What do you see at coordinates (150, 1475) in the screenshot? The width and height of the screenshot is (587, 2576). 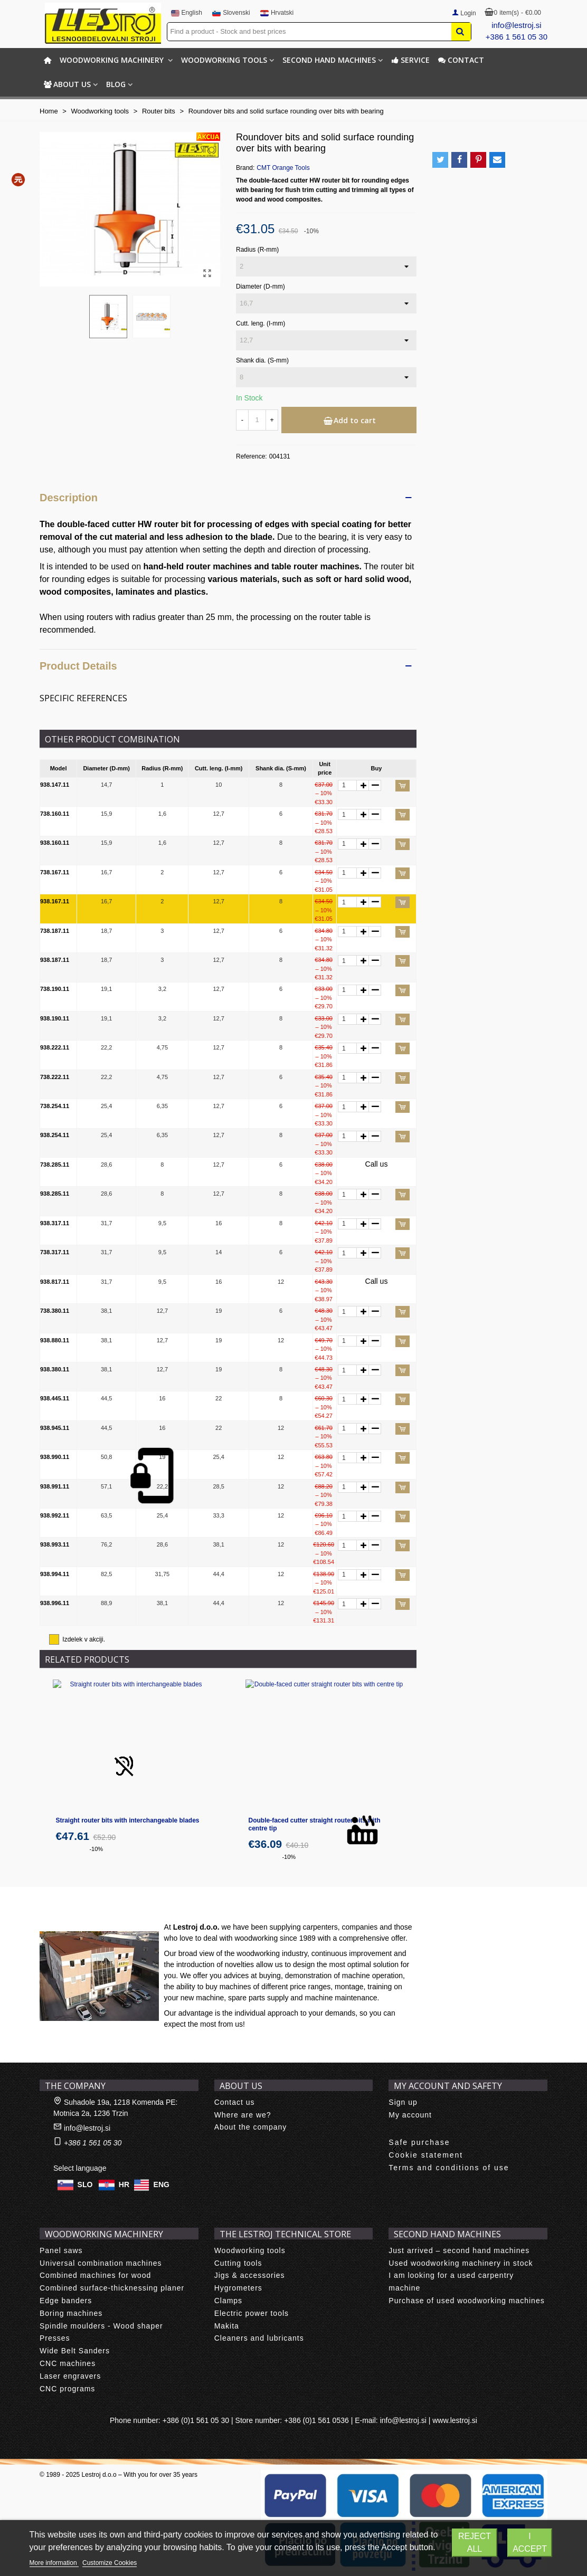 I see `device is locked or secured` at bounding box center [150, 1475].